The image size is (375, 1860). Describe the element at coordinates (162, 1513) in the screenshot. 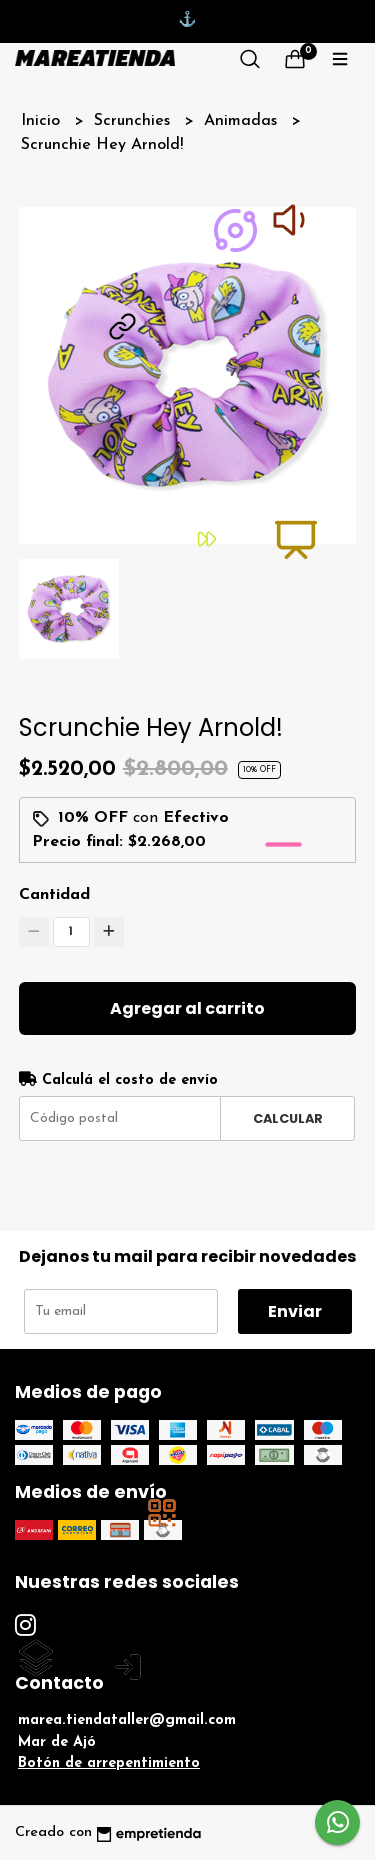

I see `scan or generate a qr code` at that location.